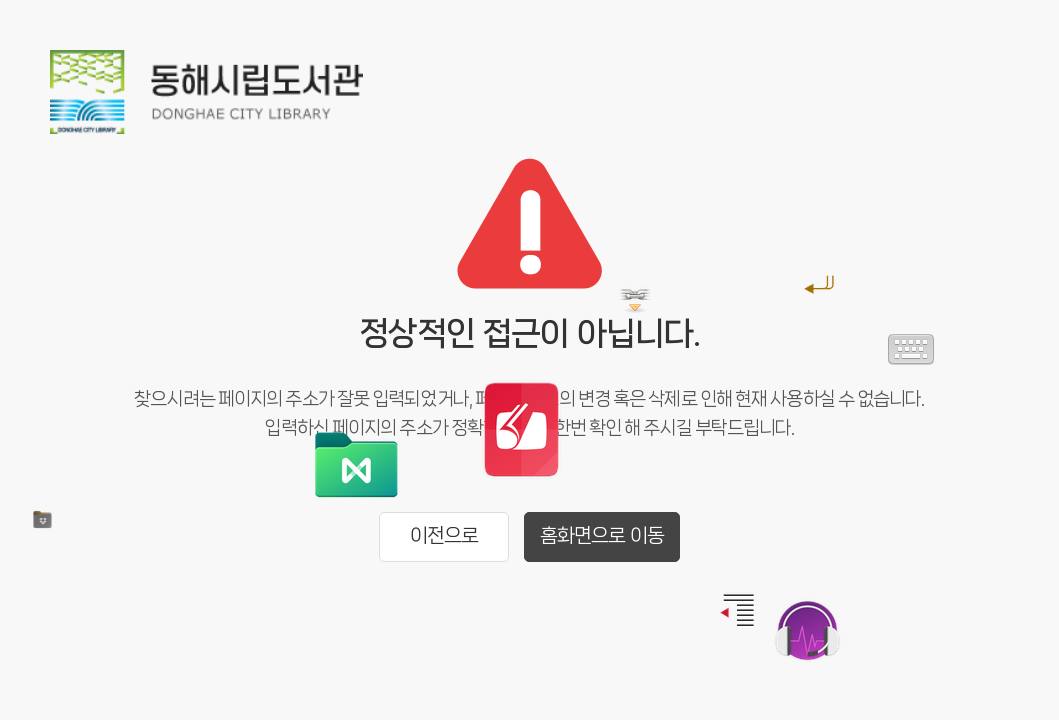  Describe the element at coordinates (42, 519) in the screenshot. I see `open your dropbox synced folder` at that location.